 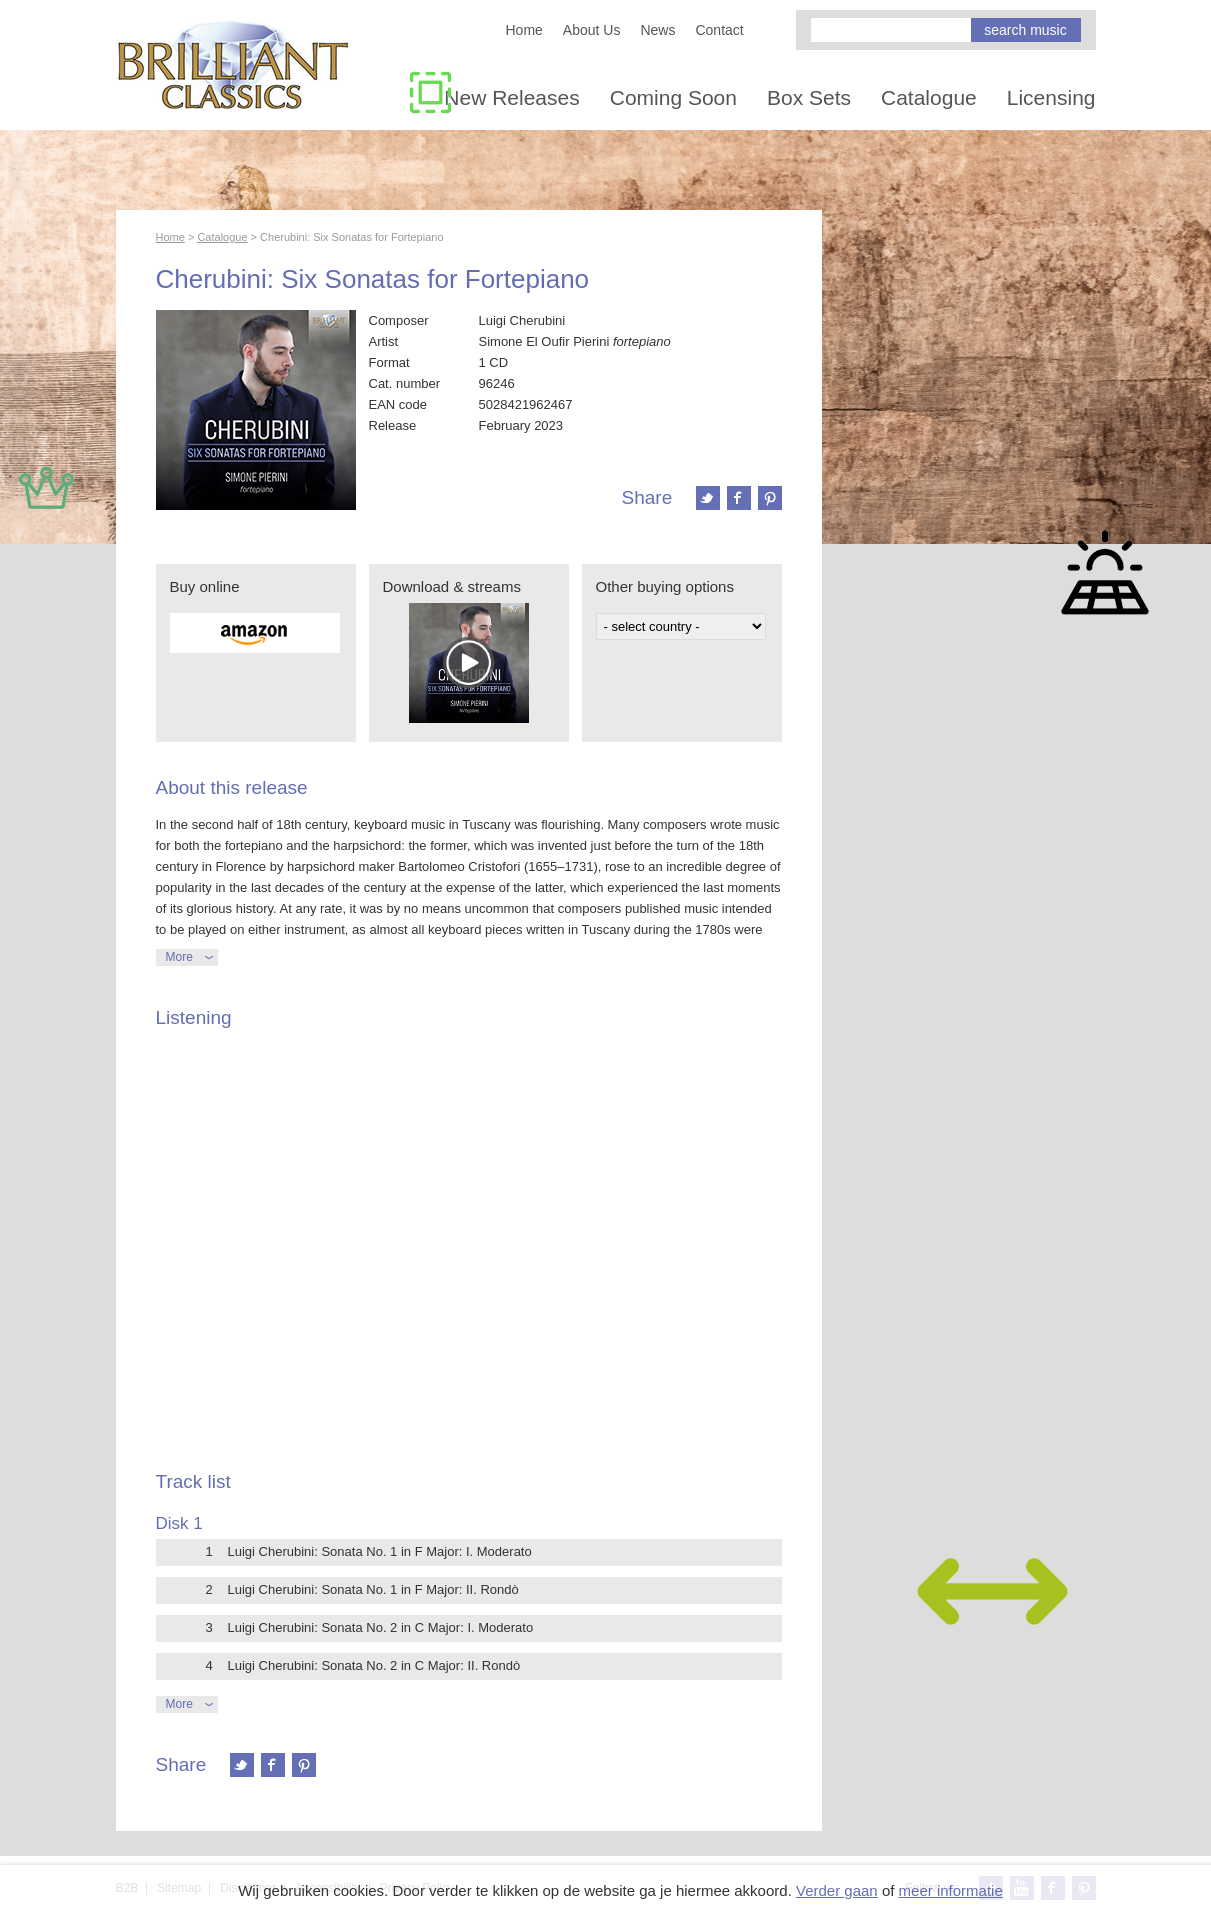 What do you see at coordinates (992, 1591) in the screenshot?
I see `adjust width or resize horizontally` at bounding box center [992, 1591].